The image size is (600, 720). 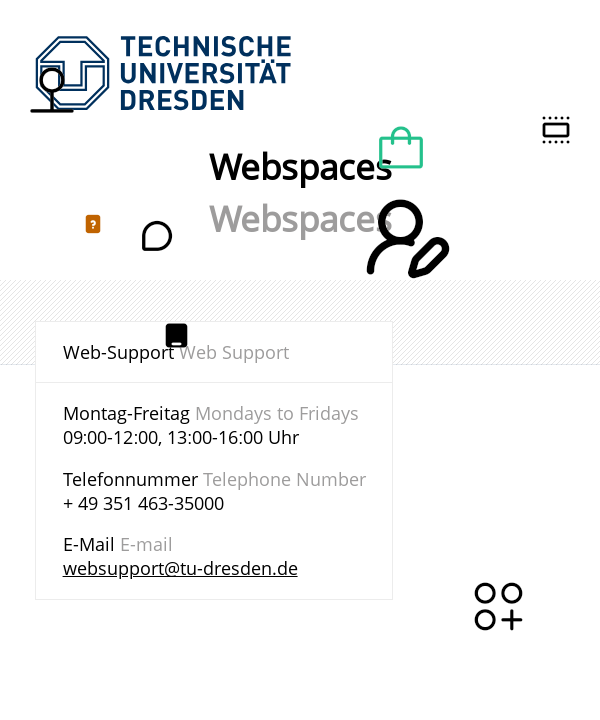 I want to click on edit your profile, so click(x=408, y=237).